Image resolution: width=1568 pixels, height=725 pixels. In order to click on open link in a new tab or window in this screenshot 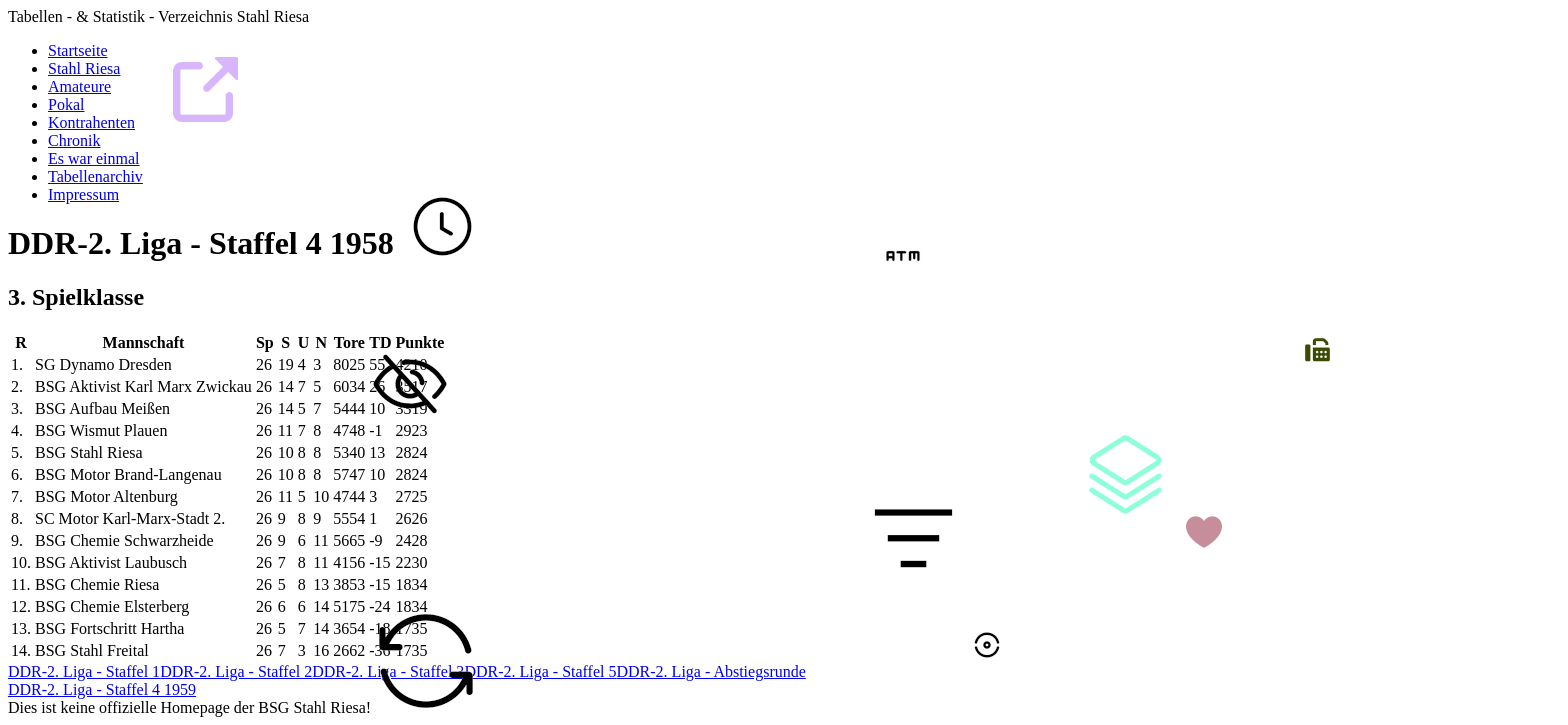, I will do `click(203, 92)`.